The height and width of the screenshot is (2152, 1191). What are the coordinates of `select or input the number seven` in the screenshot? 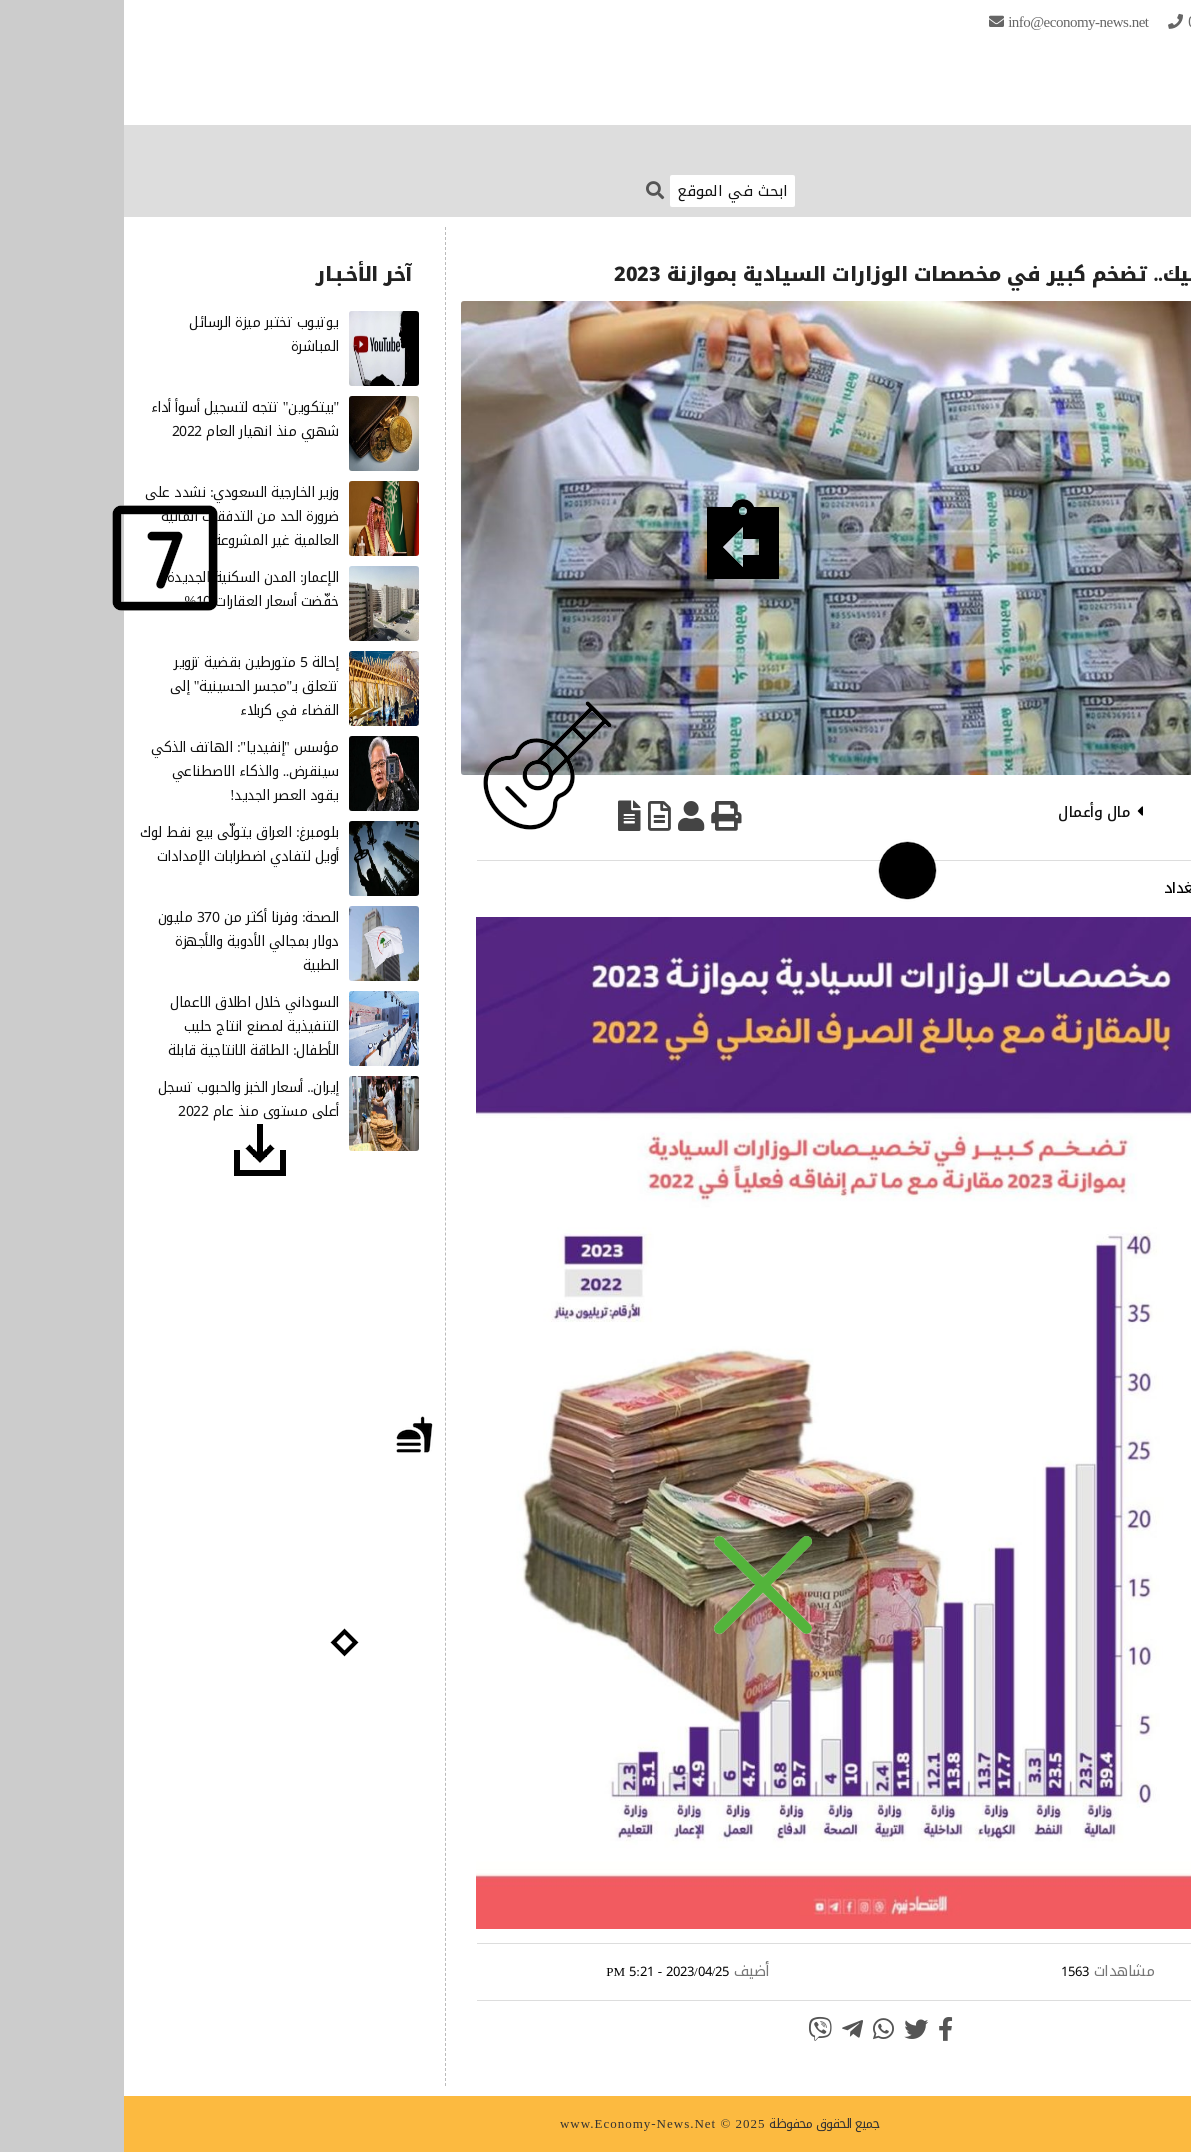 It's located at (165, 558).